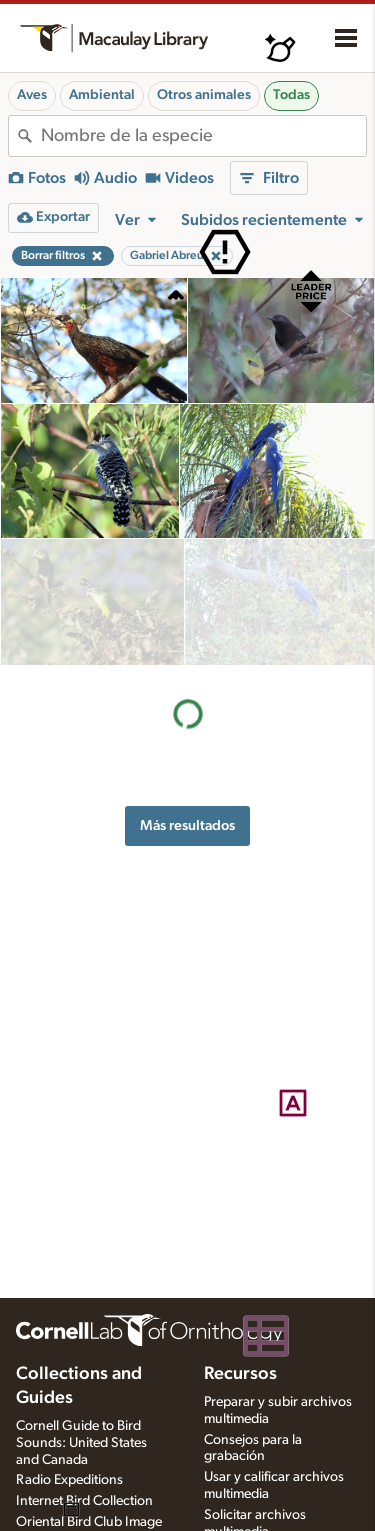 This screenshot has width=375, height=1531. What do you see at coordinates (311, 291) in the screenshot?
I see `leader price brand logo` at bounding box center [311, 291].